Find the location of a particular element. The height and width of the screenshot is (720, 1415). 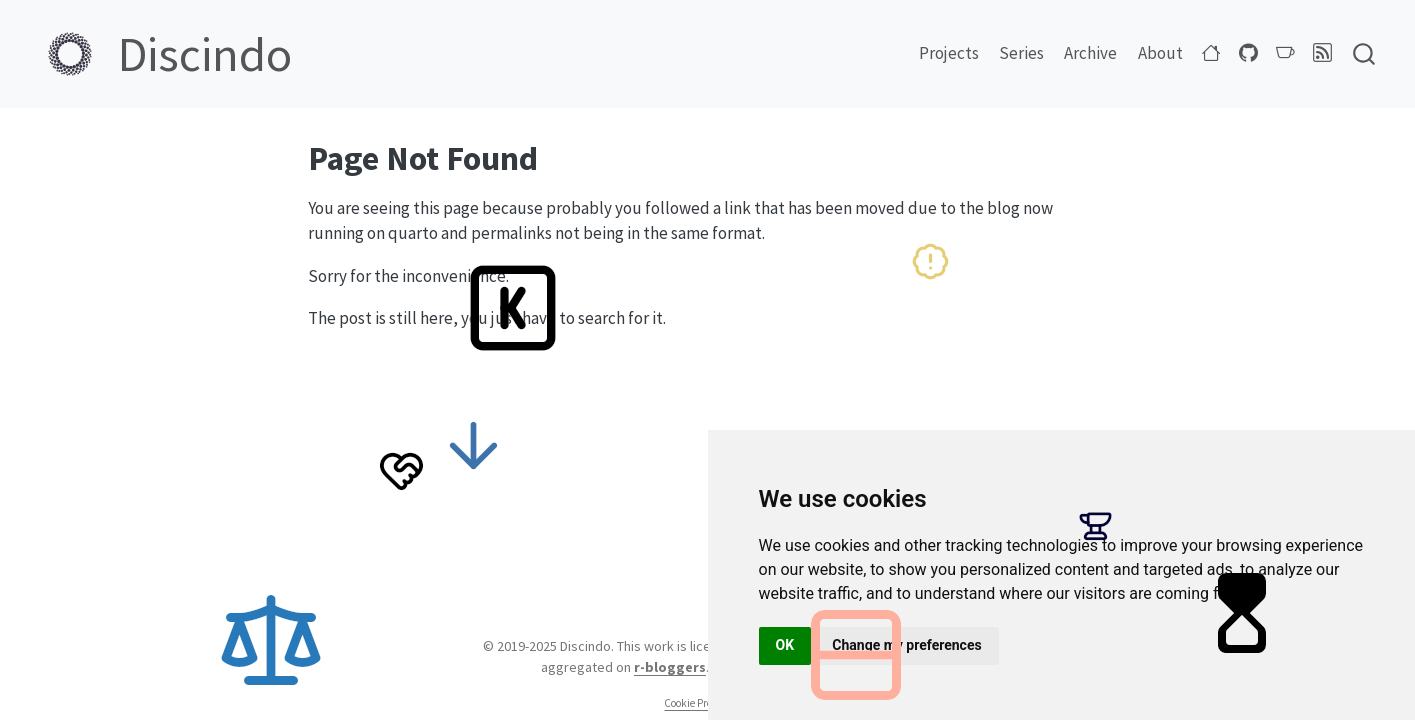

access partnership or collaboration features is located at coordinates (401, 470).